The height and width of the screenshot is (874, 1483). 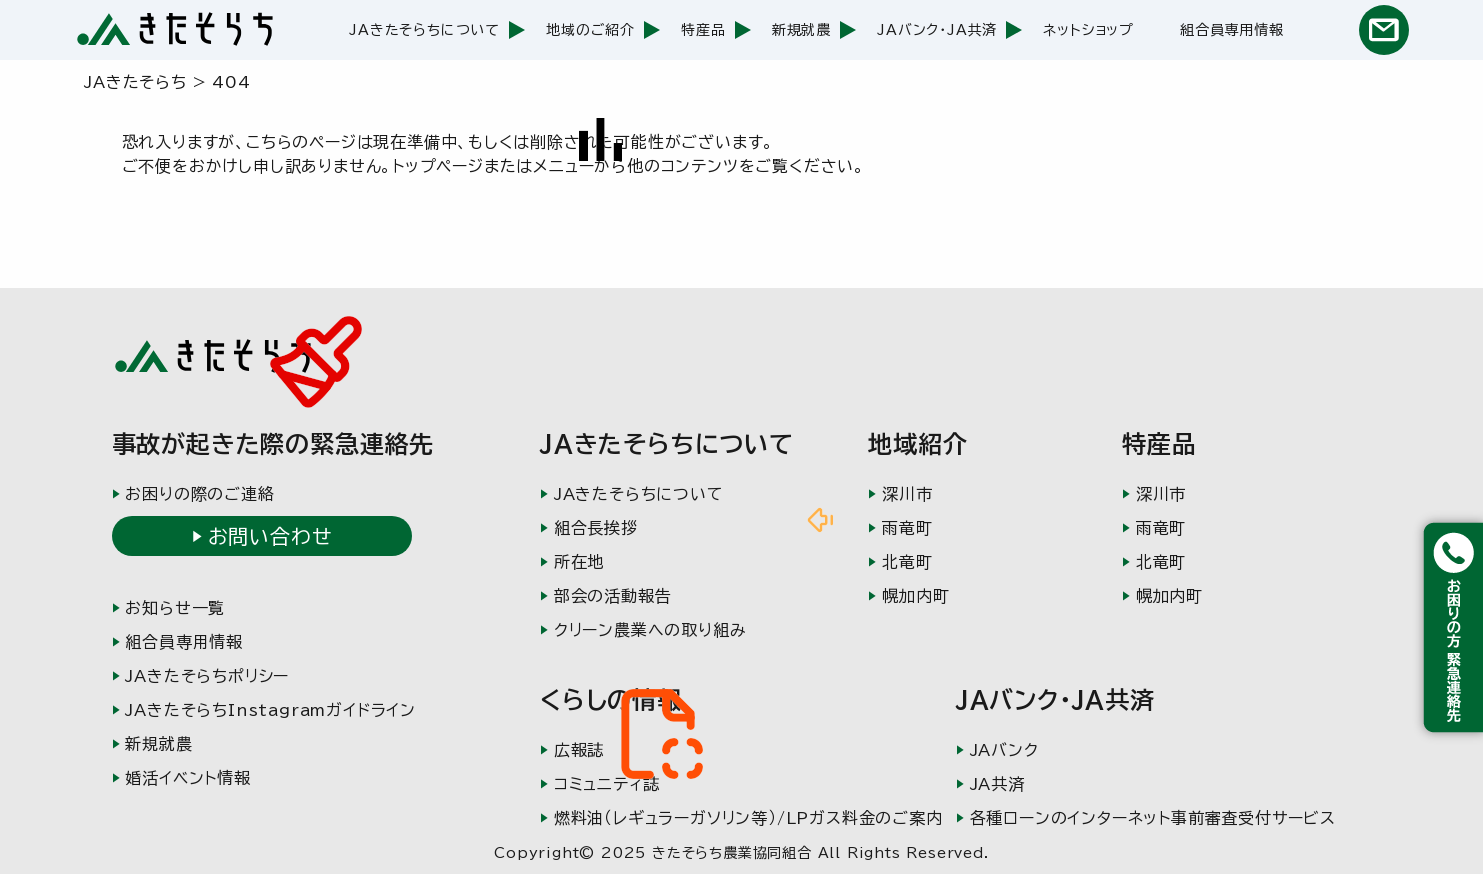 What do you see at coordinates (600, 139) in the screenshot?
I see `view analytics or statistics` at bounding box center [600, 139].